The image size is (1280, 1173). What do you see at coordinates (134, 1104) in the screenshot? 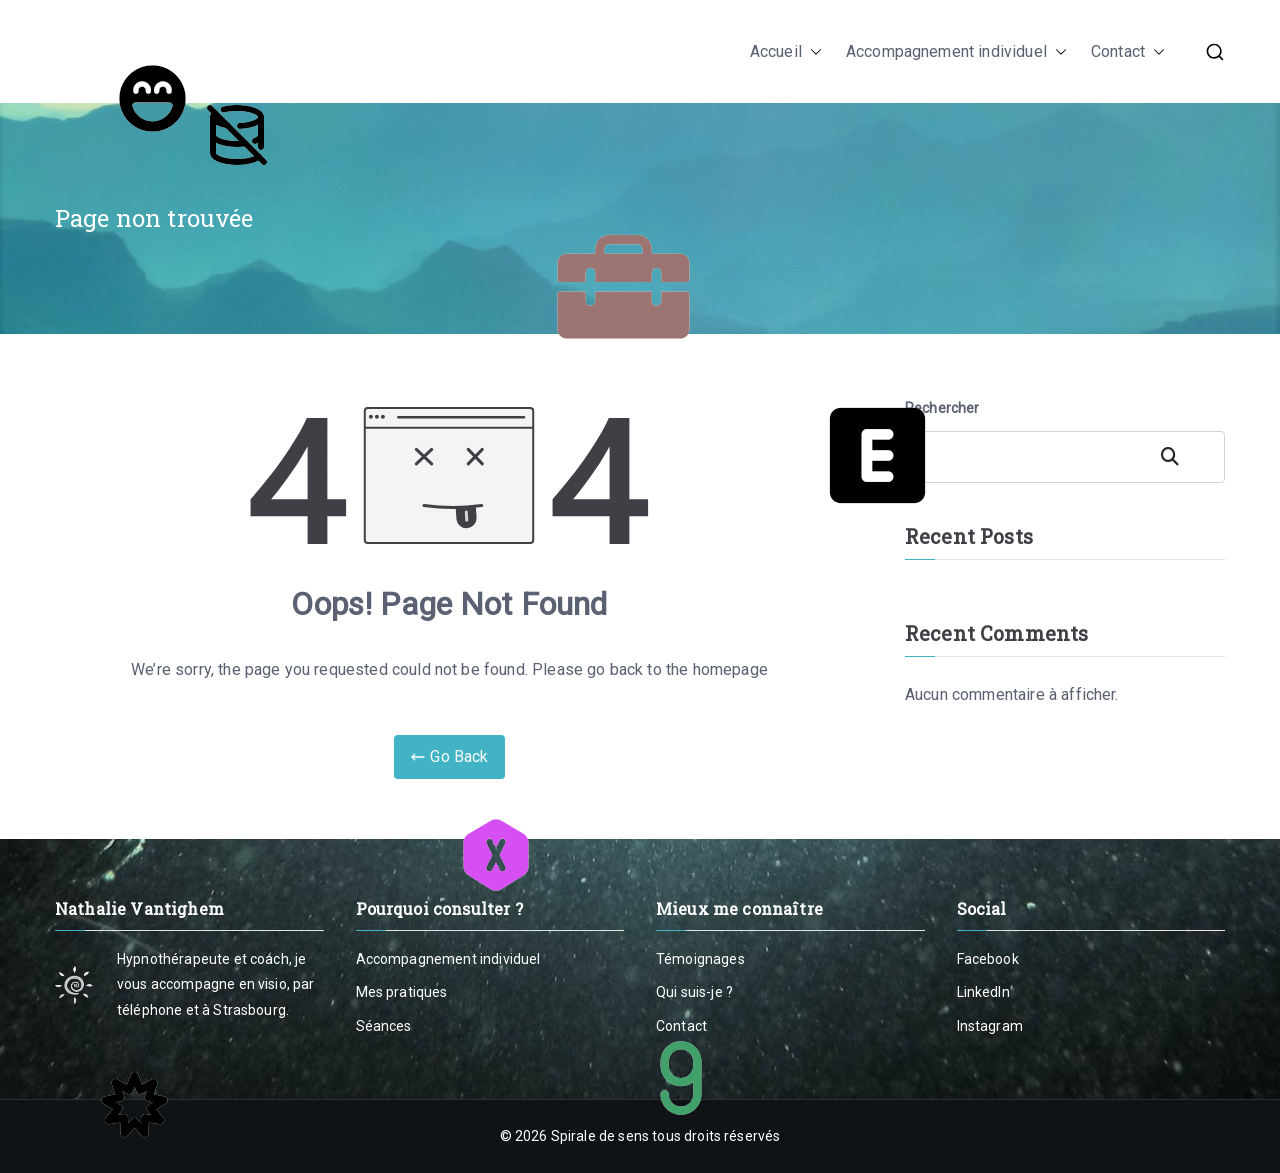
I see `represents the Bahá'í faith symbol` at bounding box center [134, 1104].